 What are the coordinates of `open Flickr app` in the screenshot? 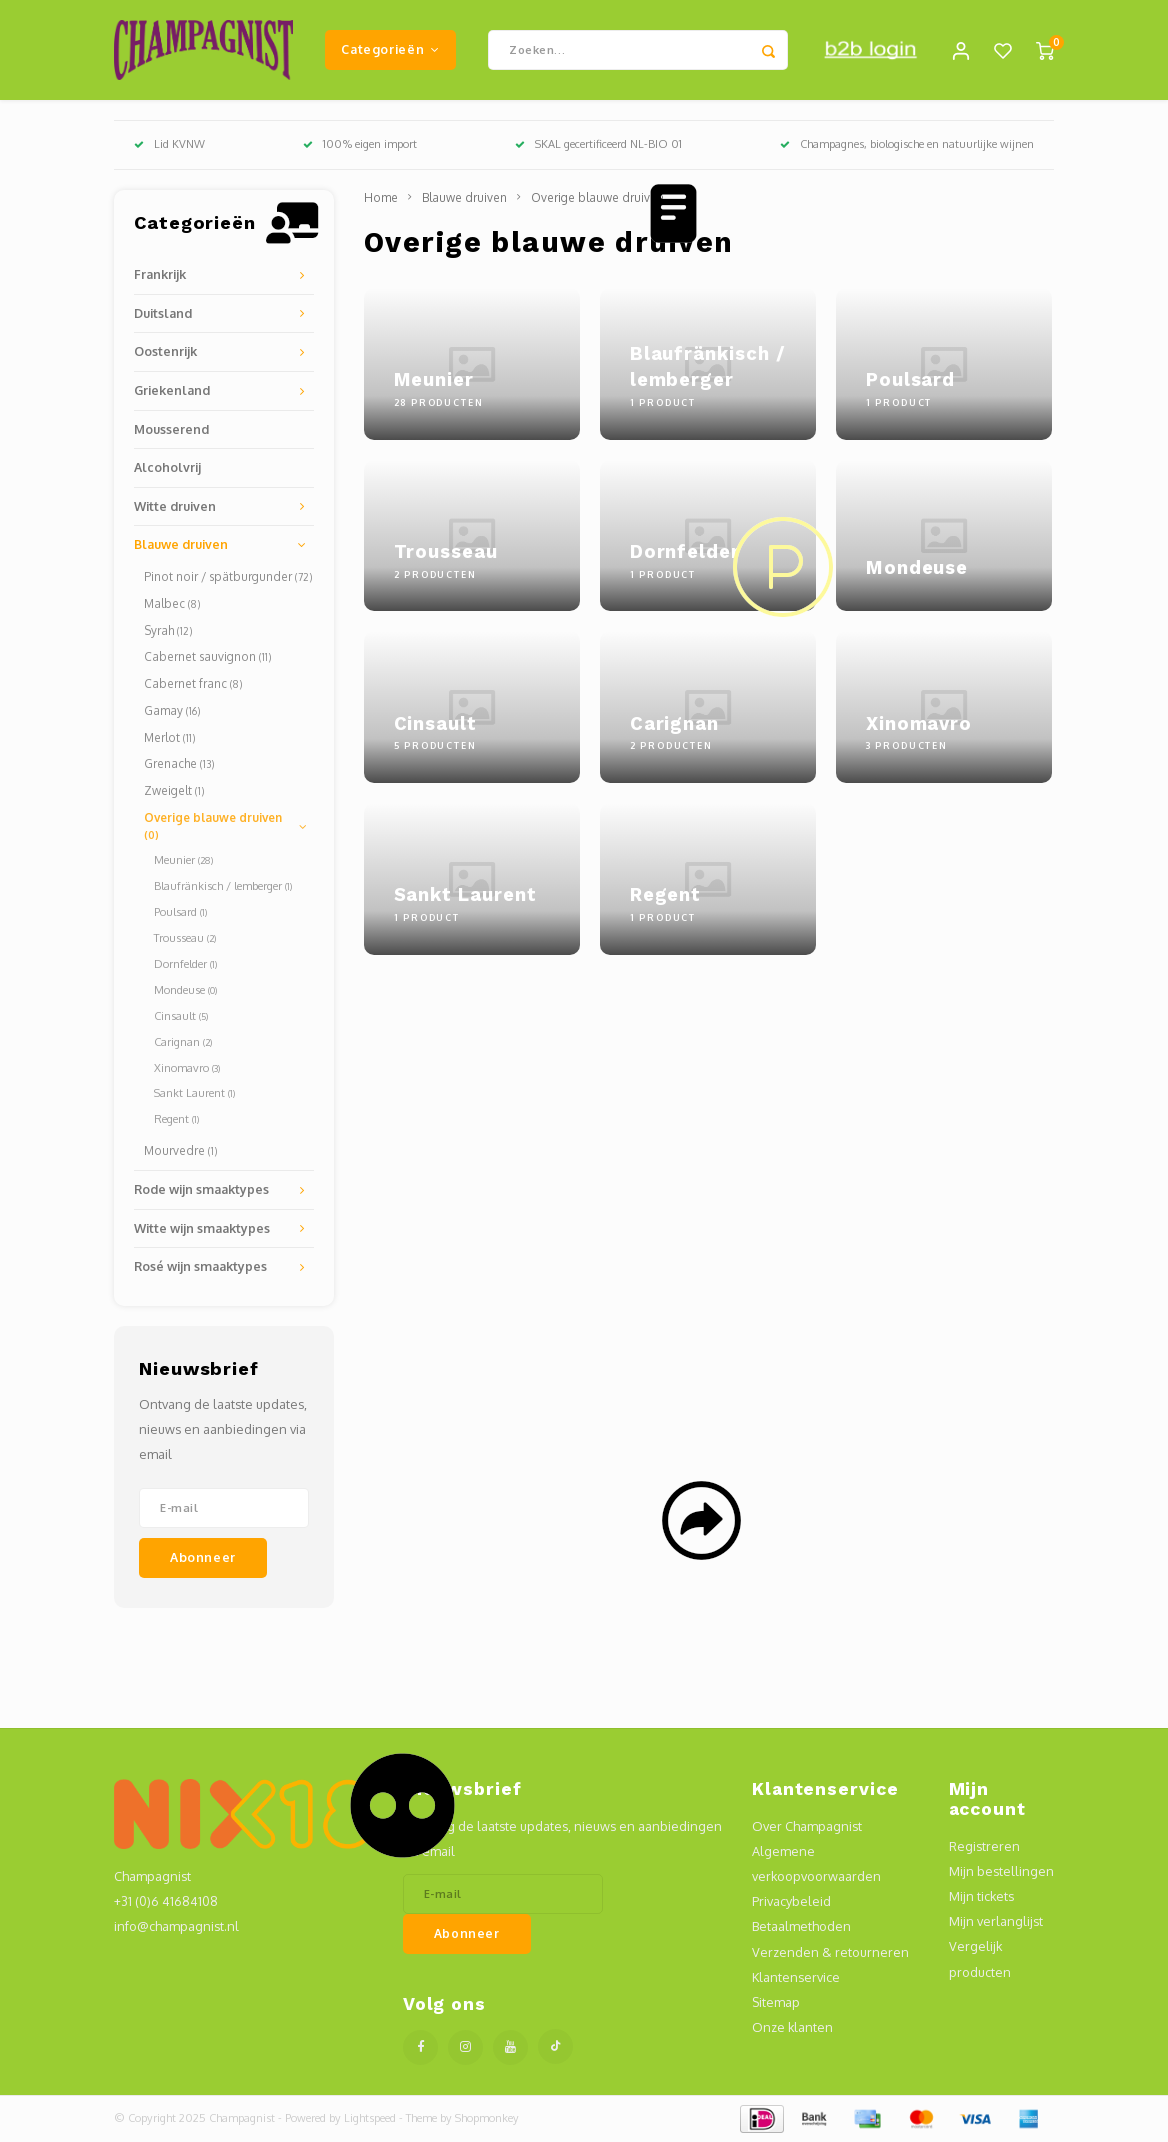 It's located at (402, 1805).